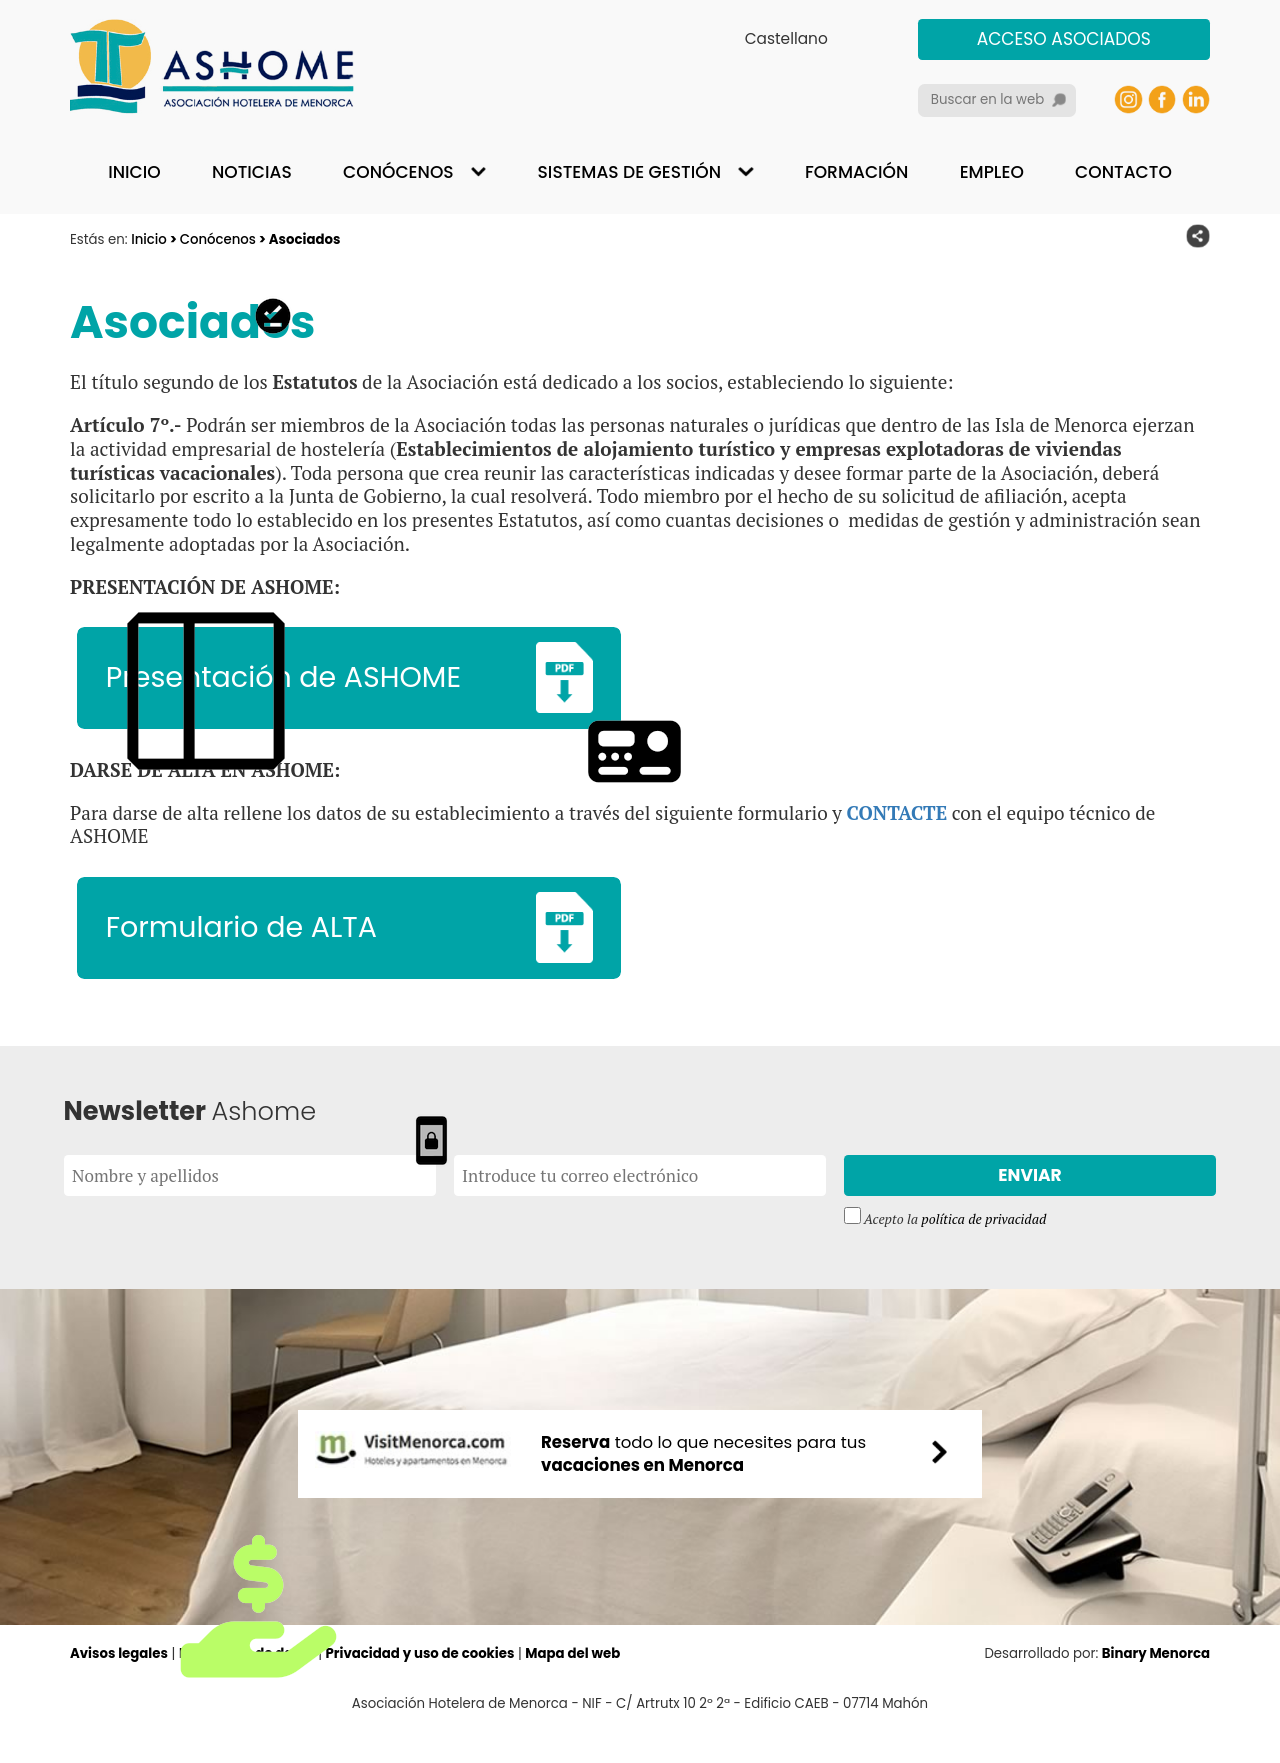 This screenshot has width=1280, height=1763. Describe the element at coordinates (431, 1140) in the screenshot. I see `lock screen orientation to portrait mode` at that location.